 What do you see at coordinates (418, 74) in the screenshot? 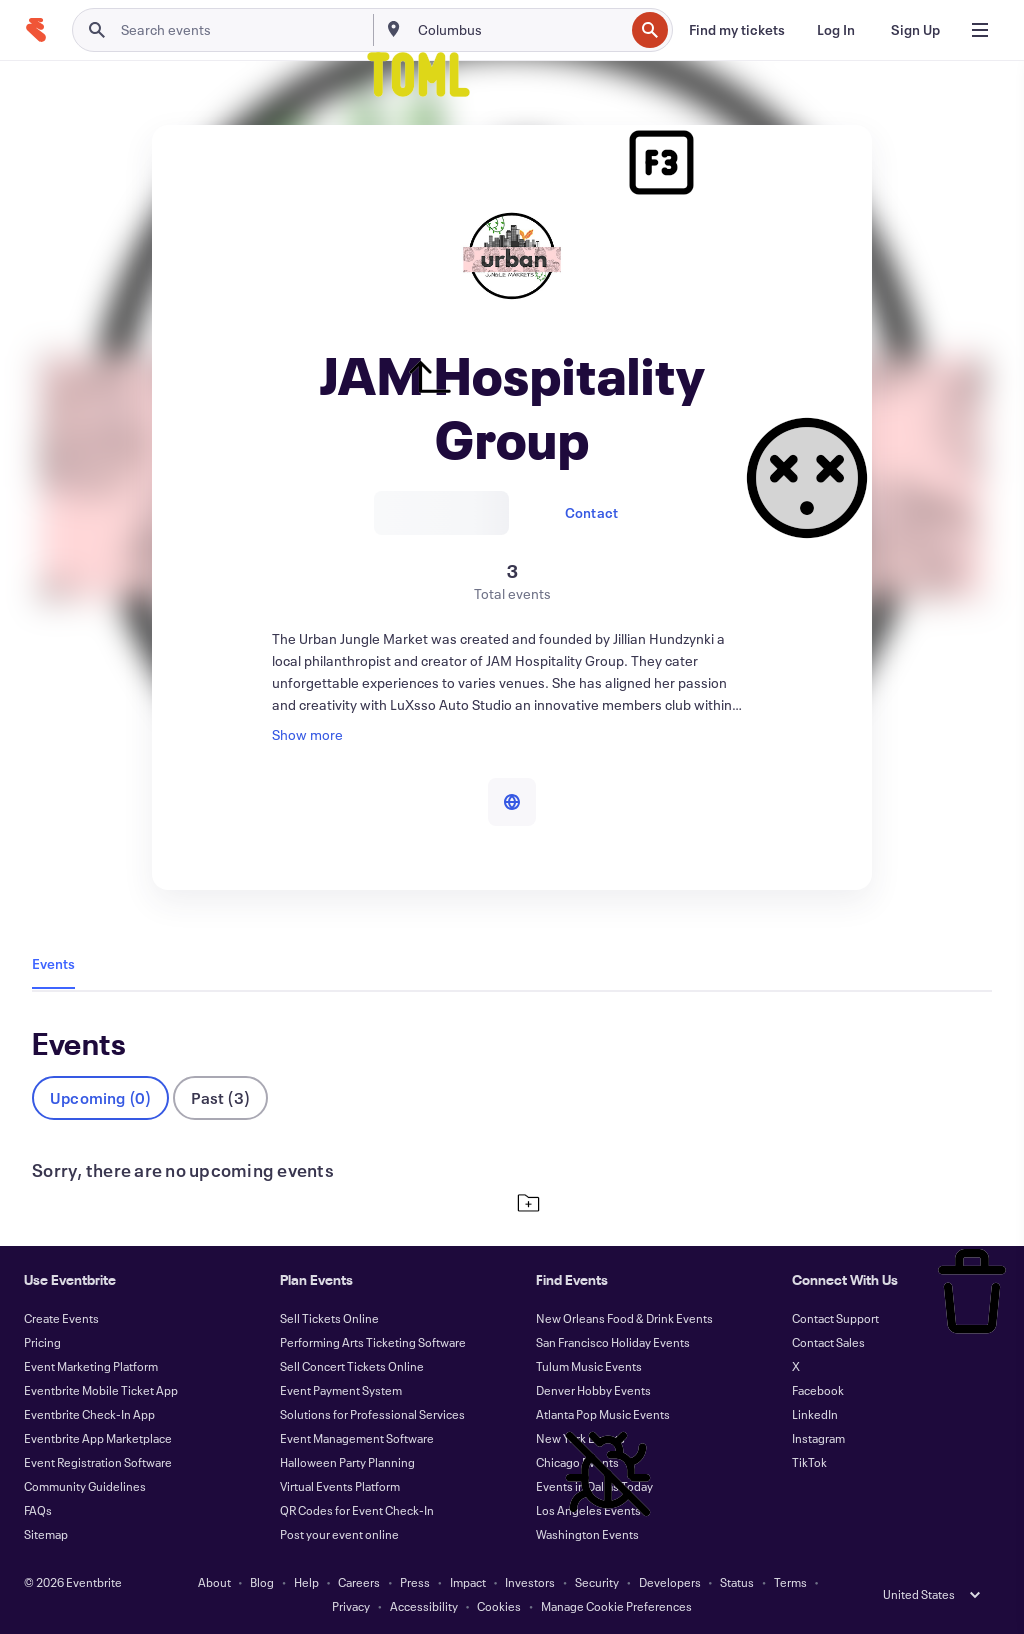
I see `indicates a TOML configuration file` at bounding box center [418, 74].